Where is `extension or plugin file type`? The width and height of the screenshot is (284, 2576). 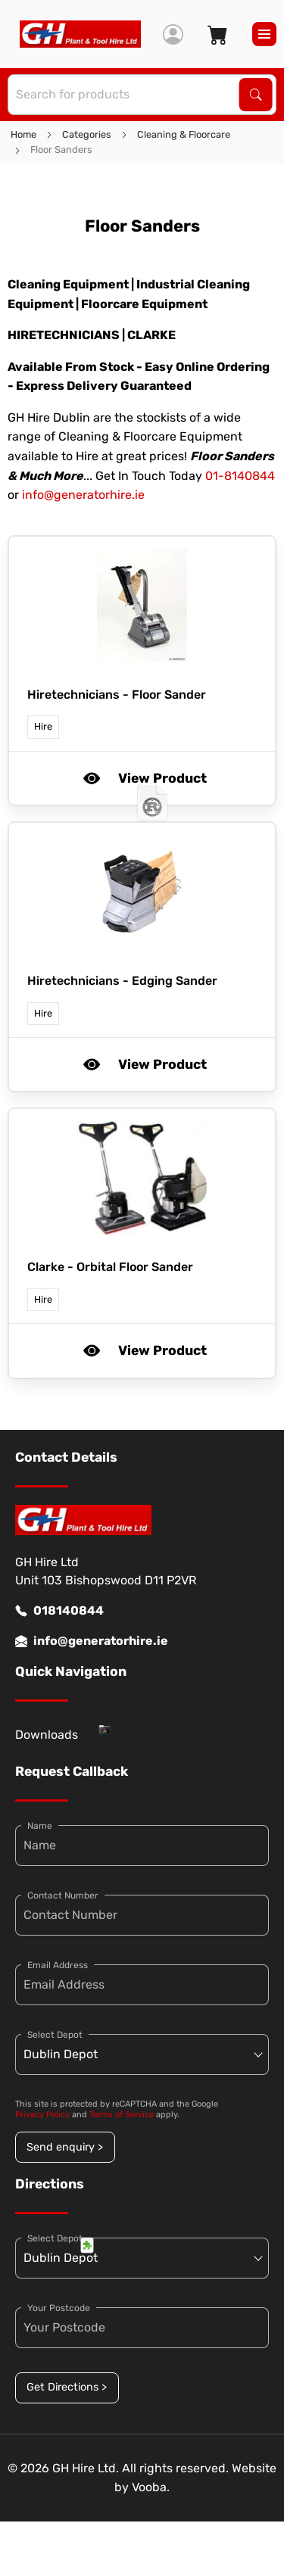
extension or plugin file type is located at coordinates (87, 2245).